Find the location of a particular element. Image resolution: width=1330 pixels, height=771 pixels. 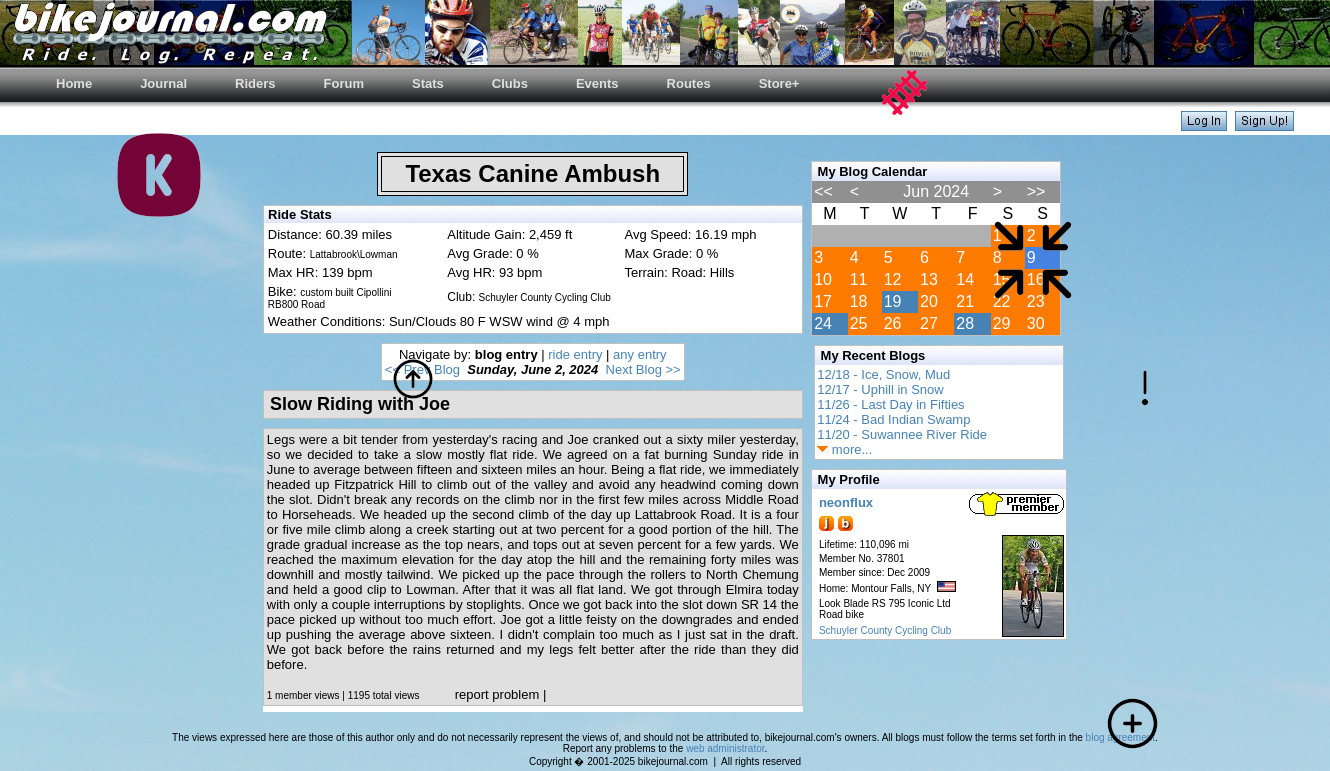

add a new item is located at coordinates (1132, 723).